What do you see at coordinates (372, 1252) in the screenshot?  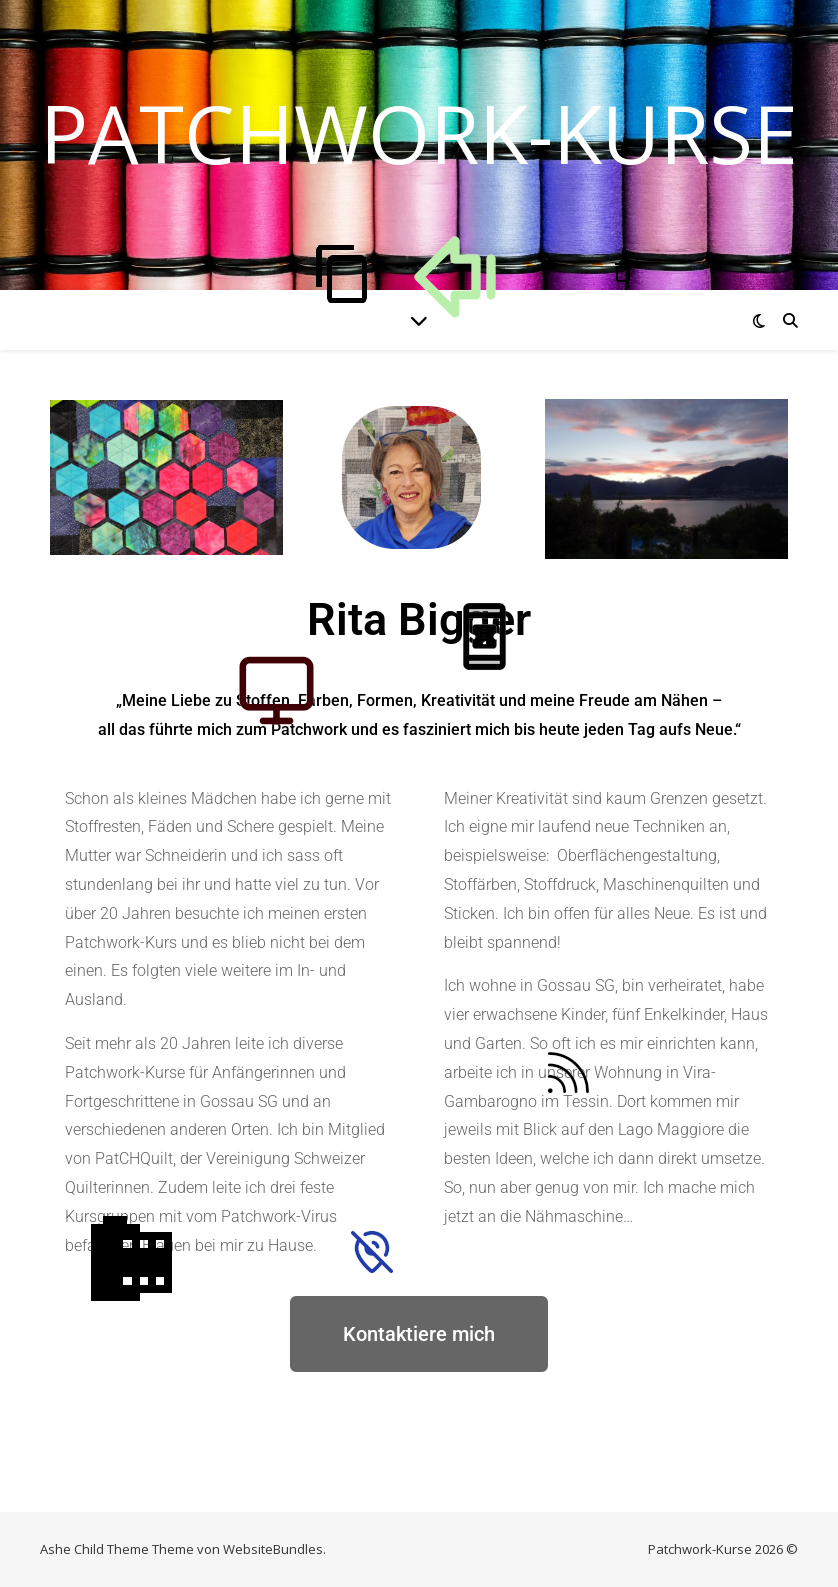 I see `disable location services` at bounding box center [372, 1252].